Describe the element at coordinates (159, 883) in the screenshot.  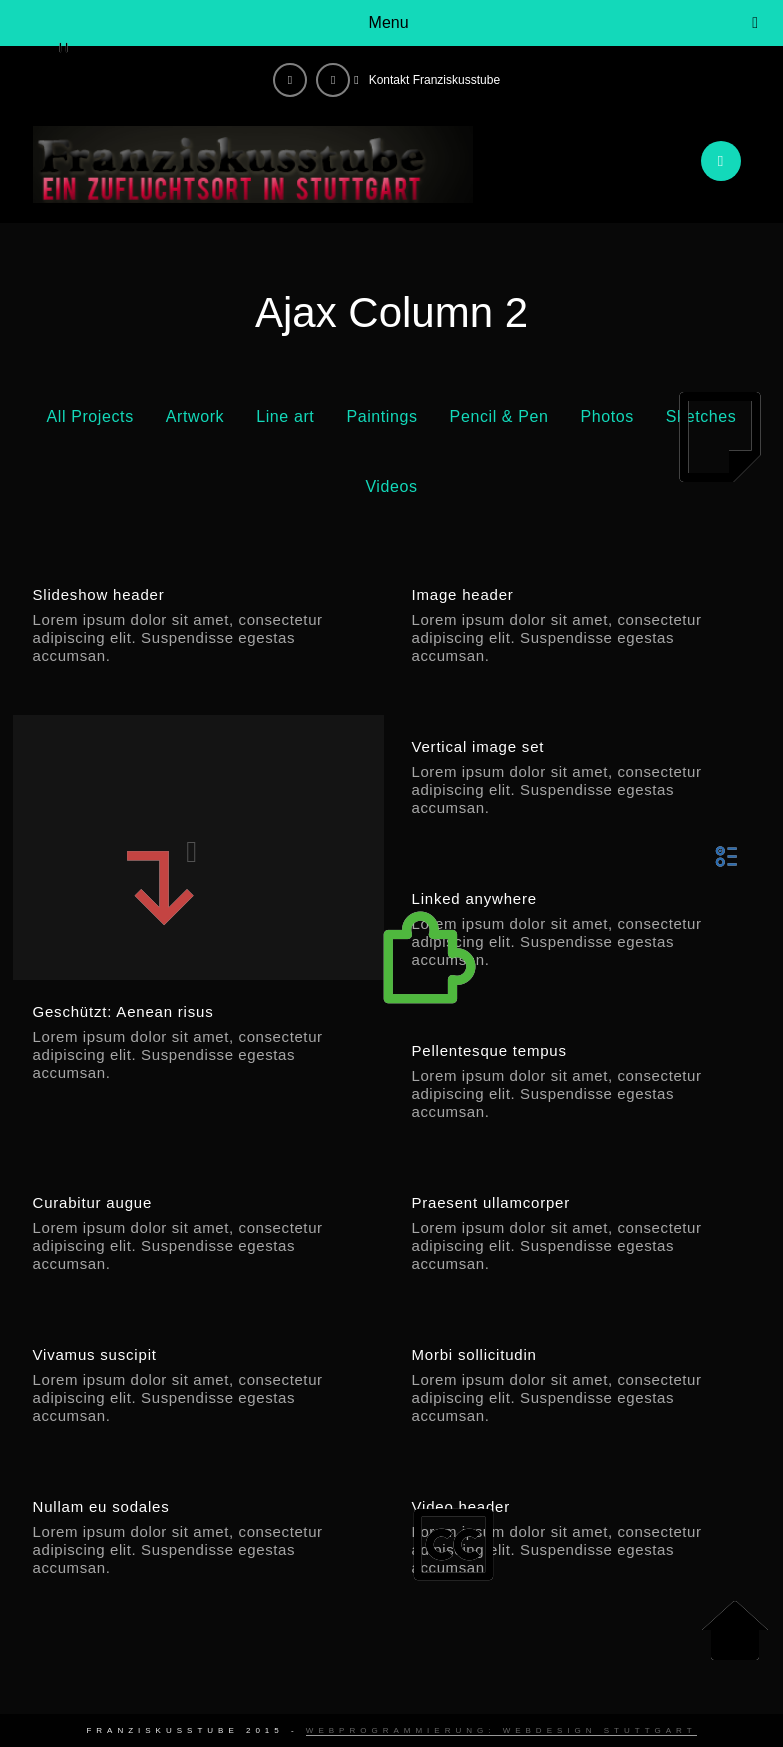
I see `indicates a right-then-down navigation path` at that location.